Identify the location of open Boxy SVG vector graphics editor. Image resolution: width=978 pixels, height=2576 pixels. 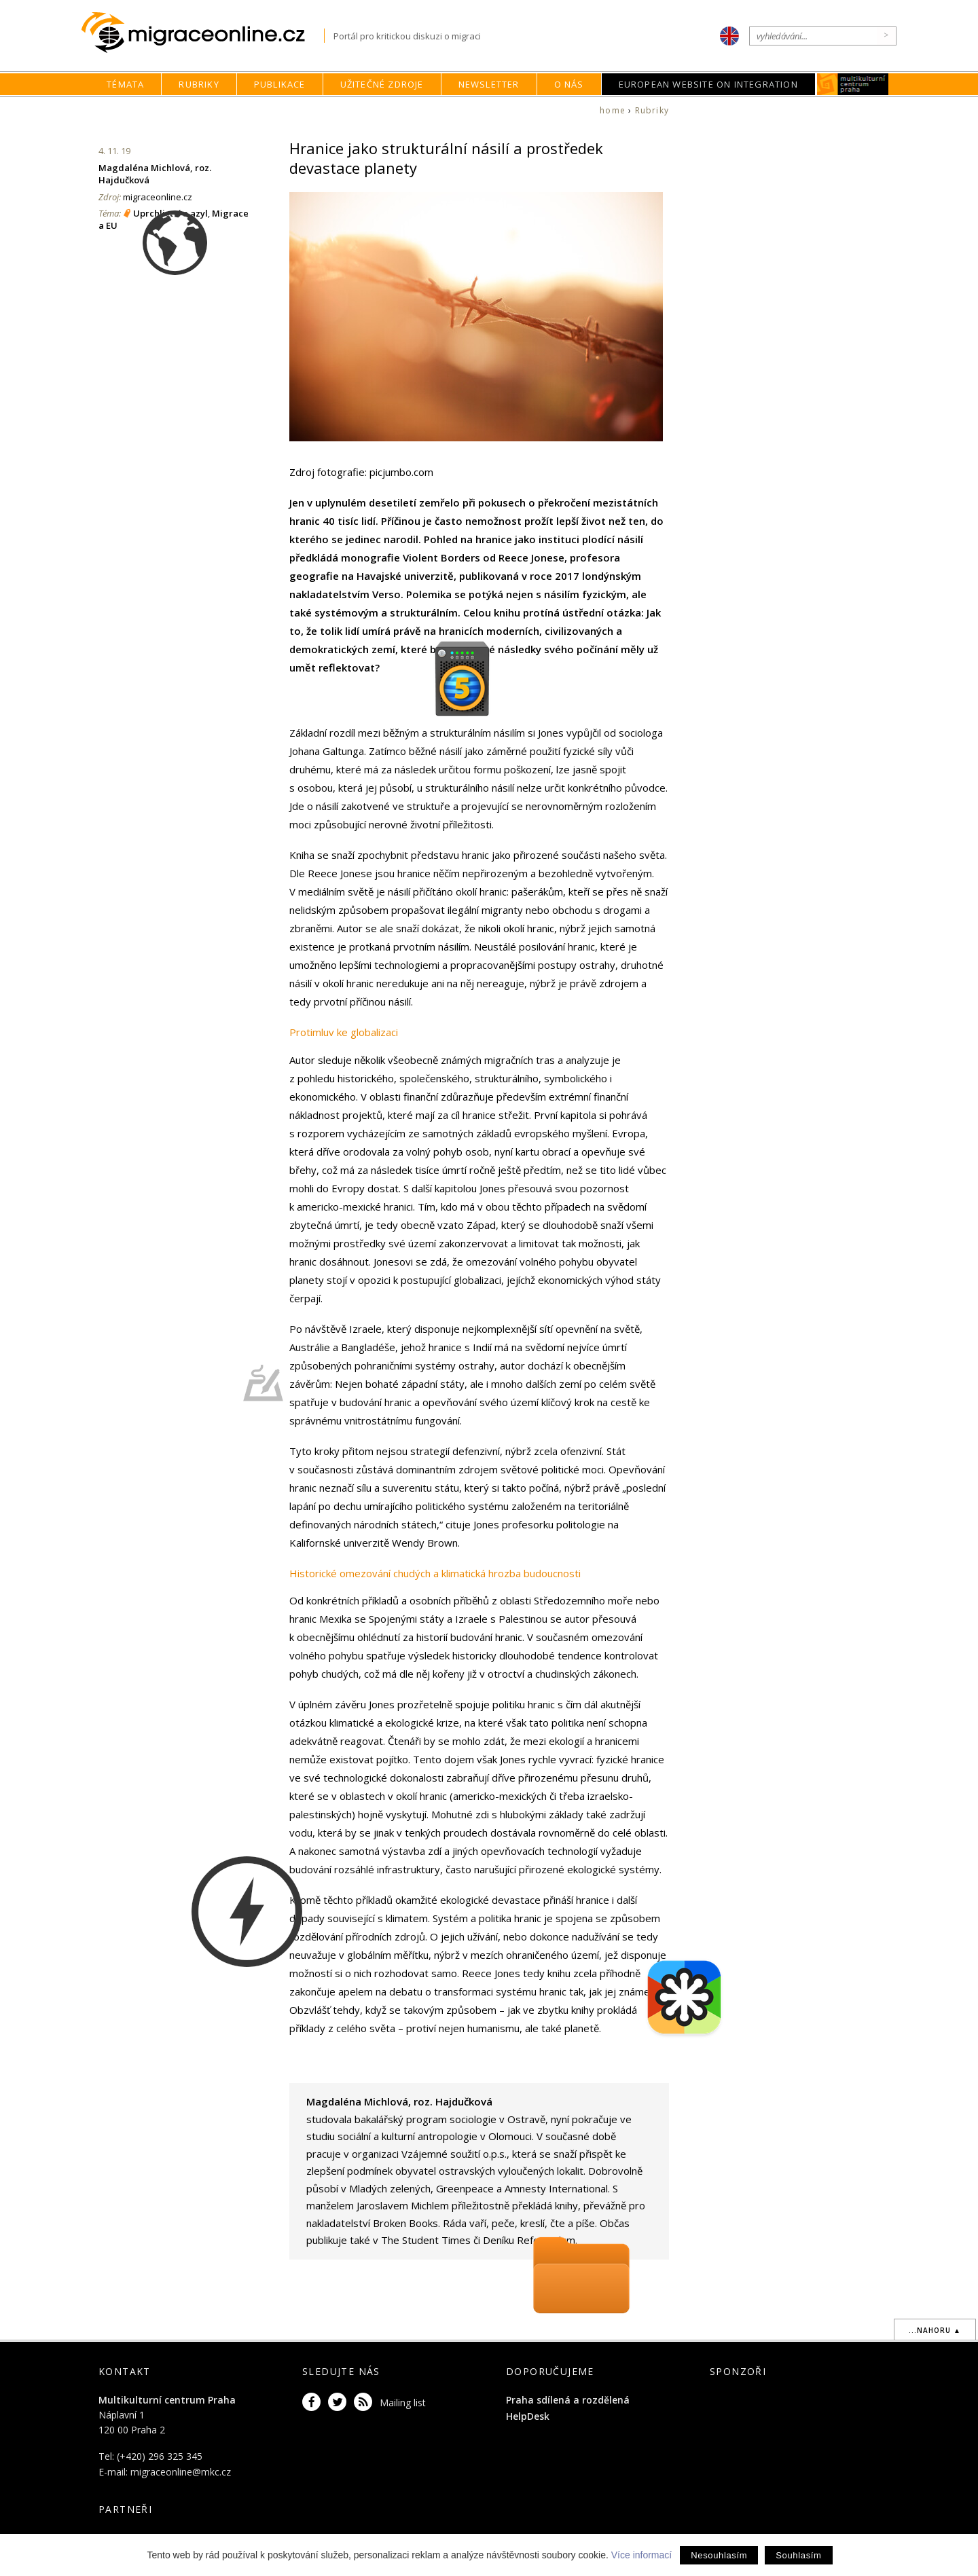
(684, 1997).